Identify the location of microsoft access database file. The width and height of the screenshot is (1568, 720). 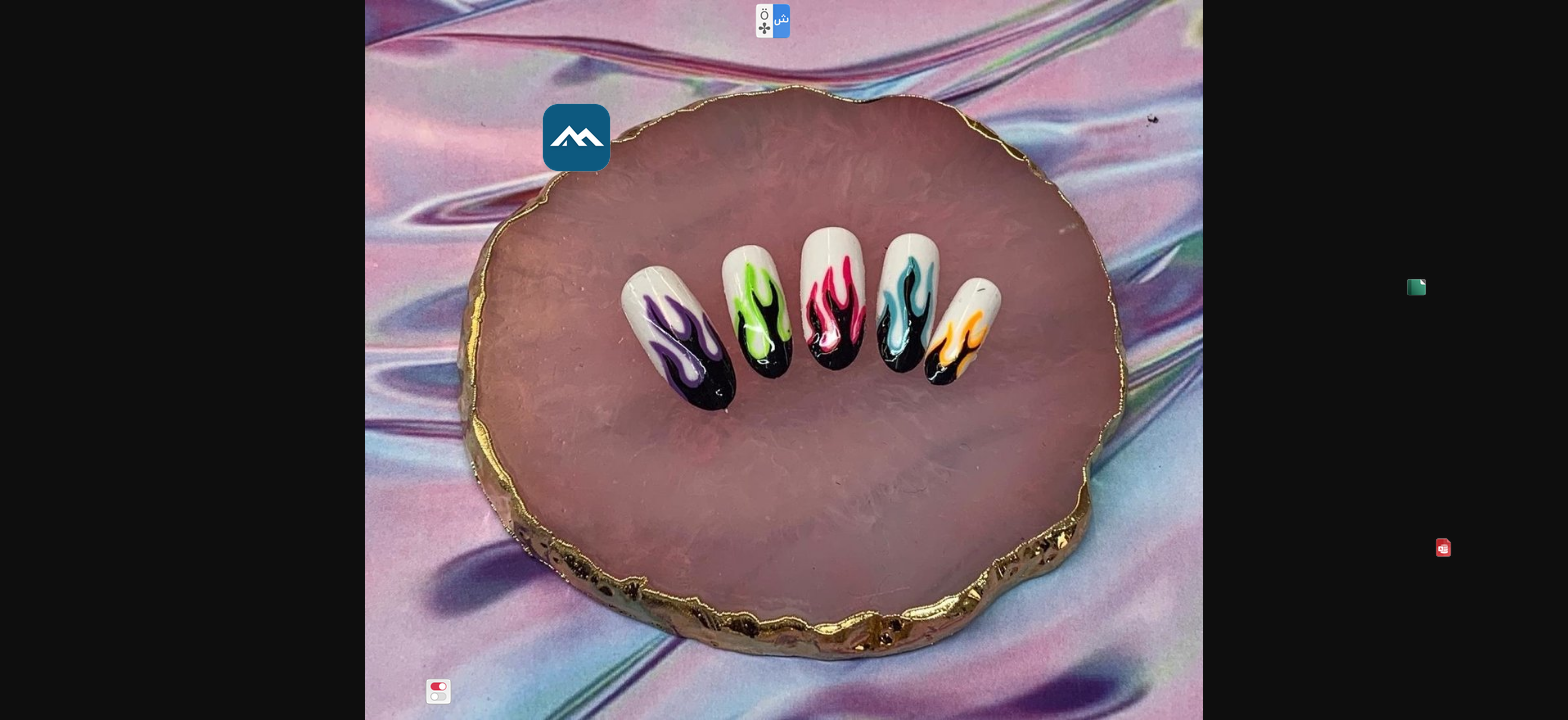
(1443, 547).